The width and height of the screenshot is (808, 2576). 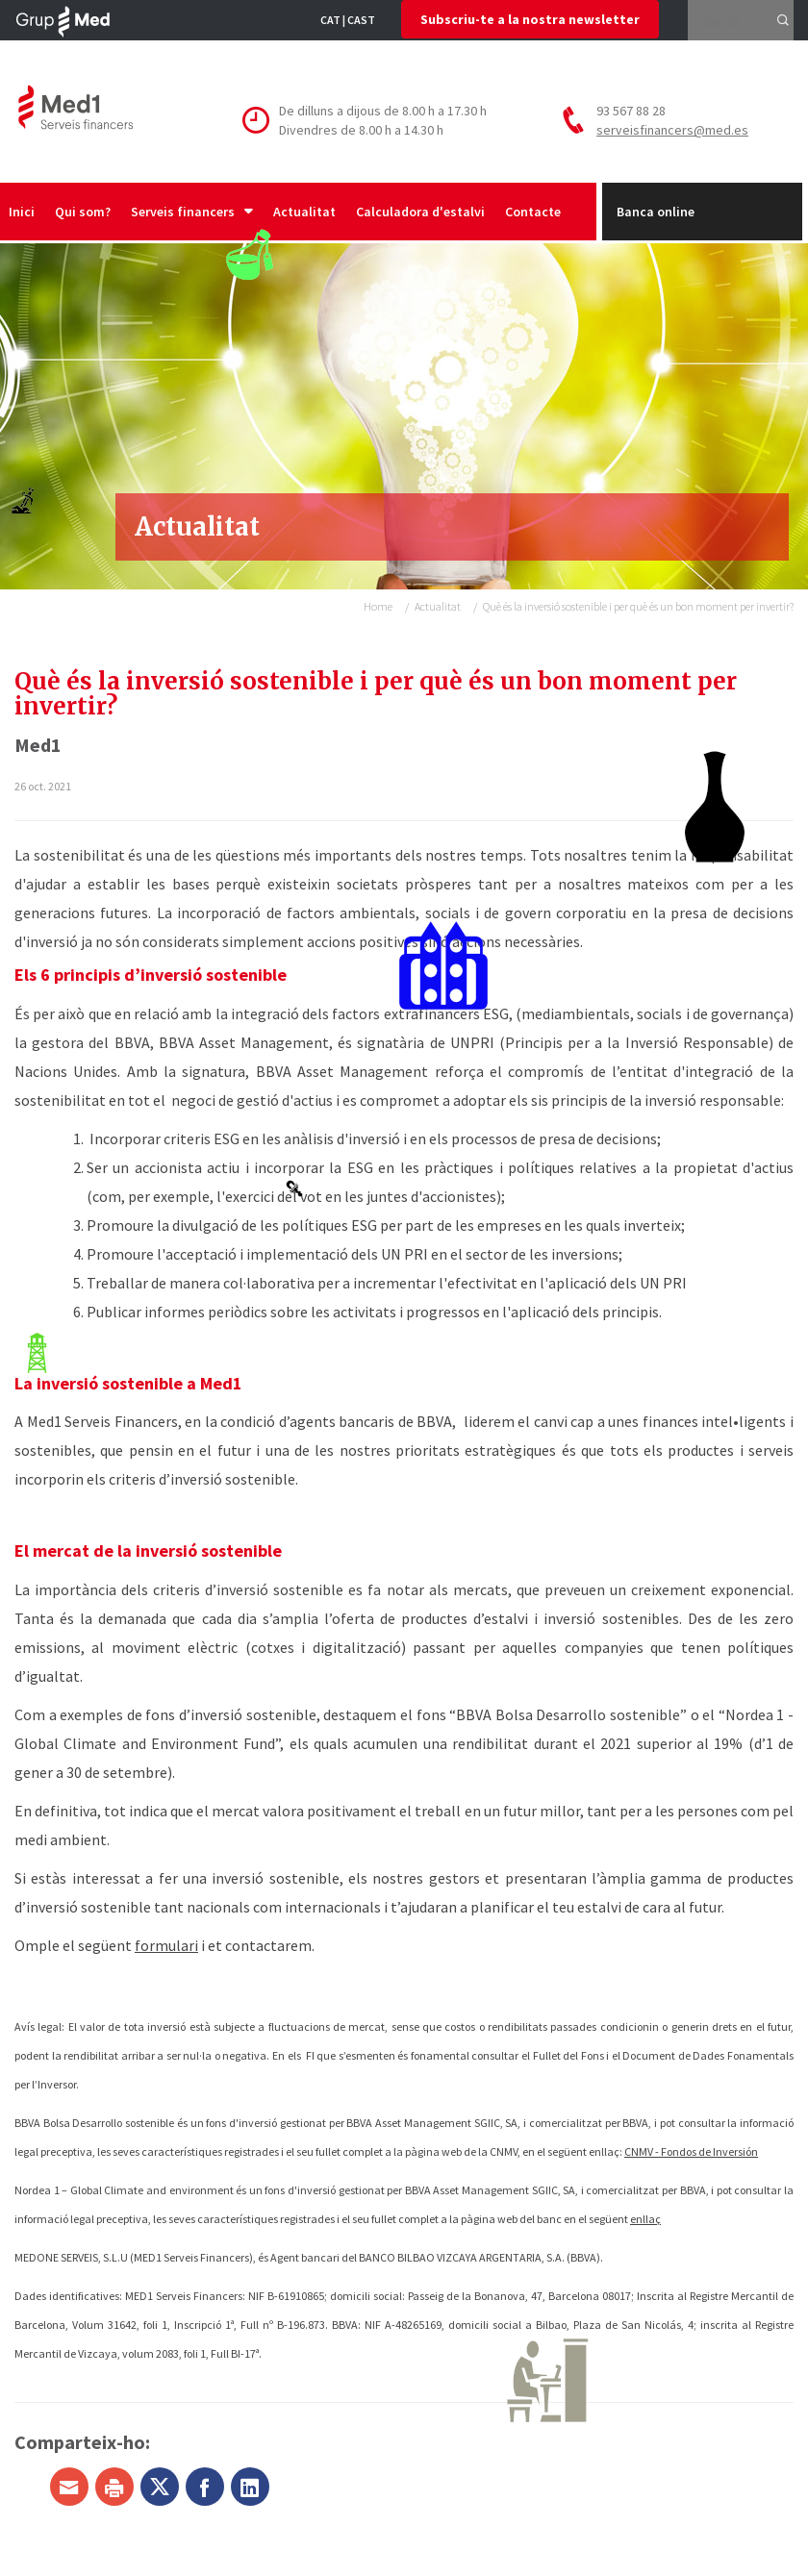 What do you see at coordinates (24, 500) in the screenshot?
I see `select a melee weapon in game inventory` at bounding box center [24, 500].